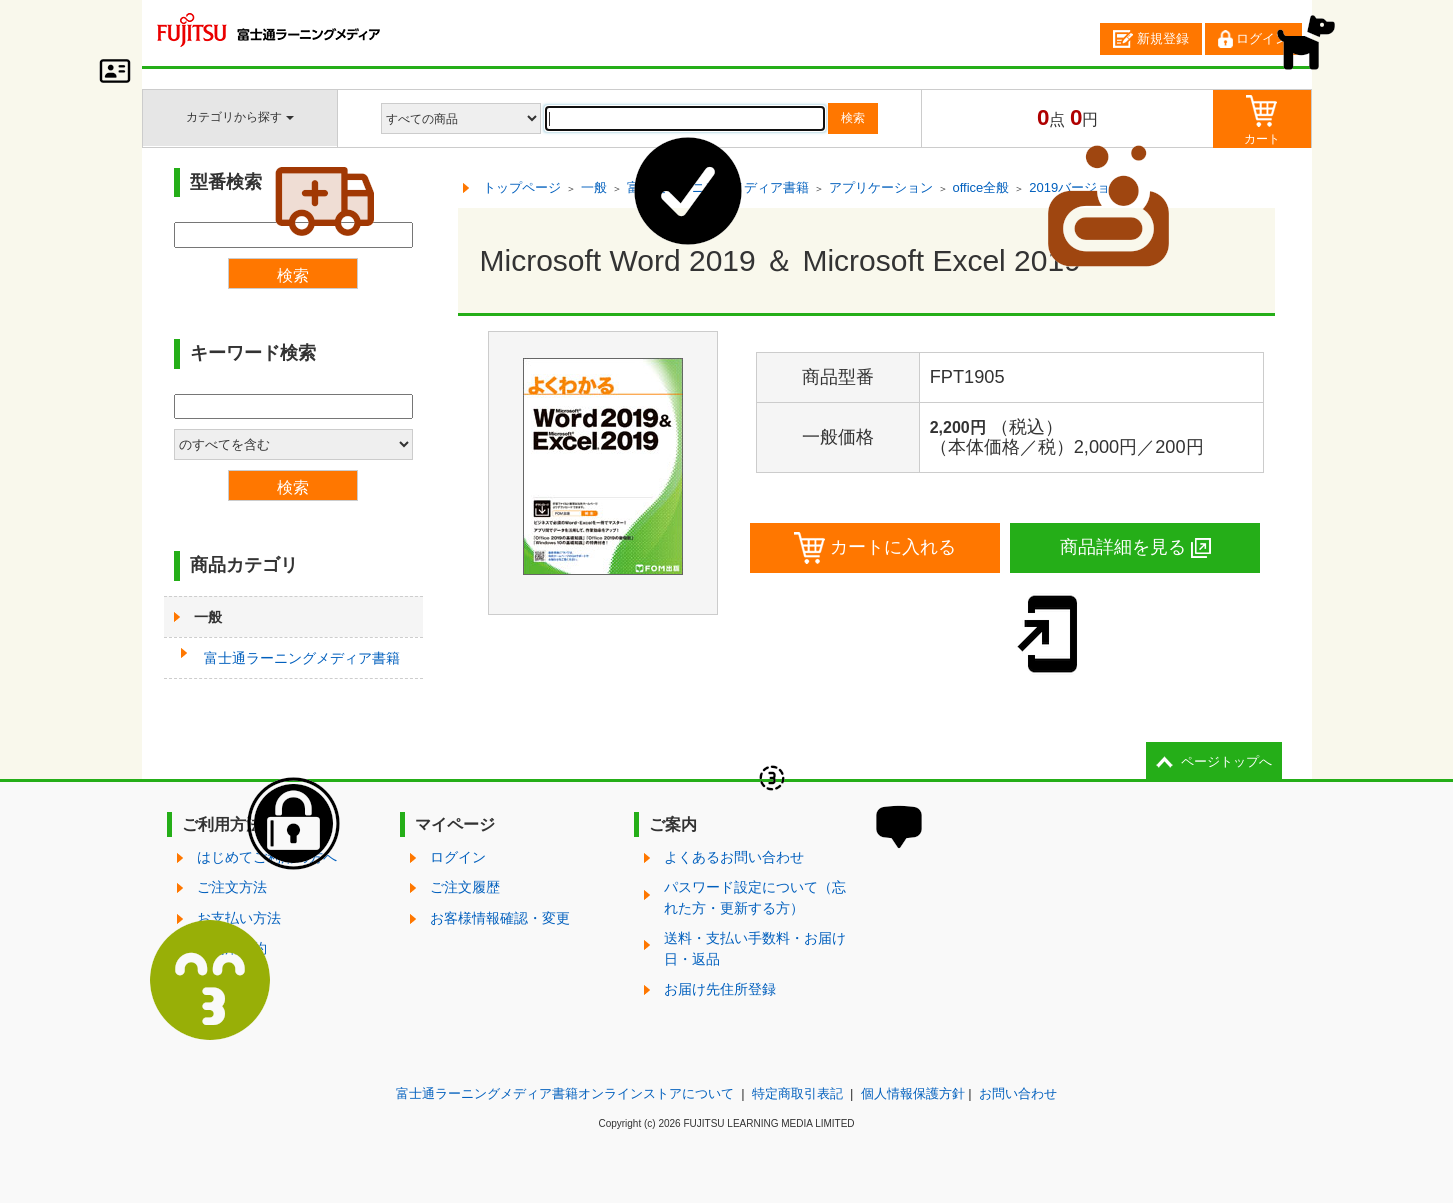  I want to click on view contact information, so click(115, 71).